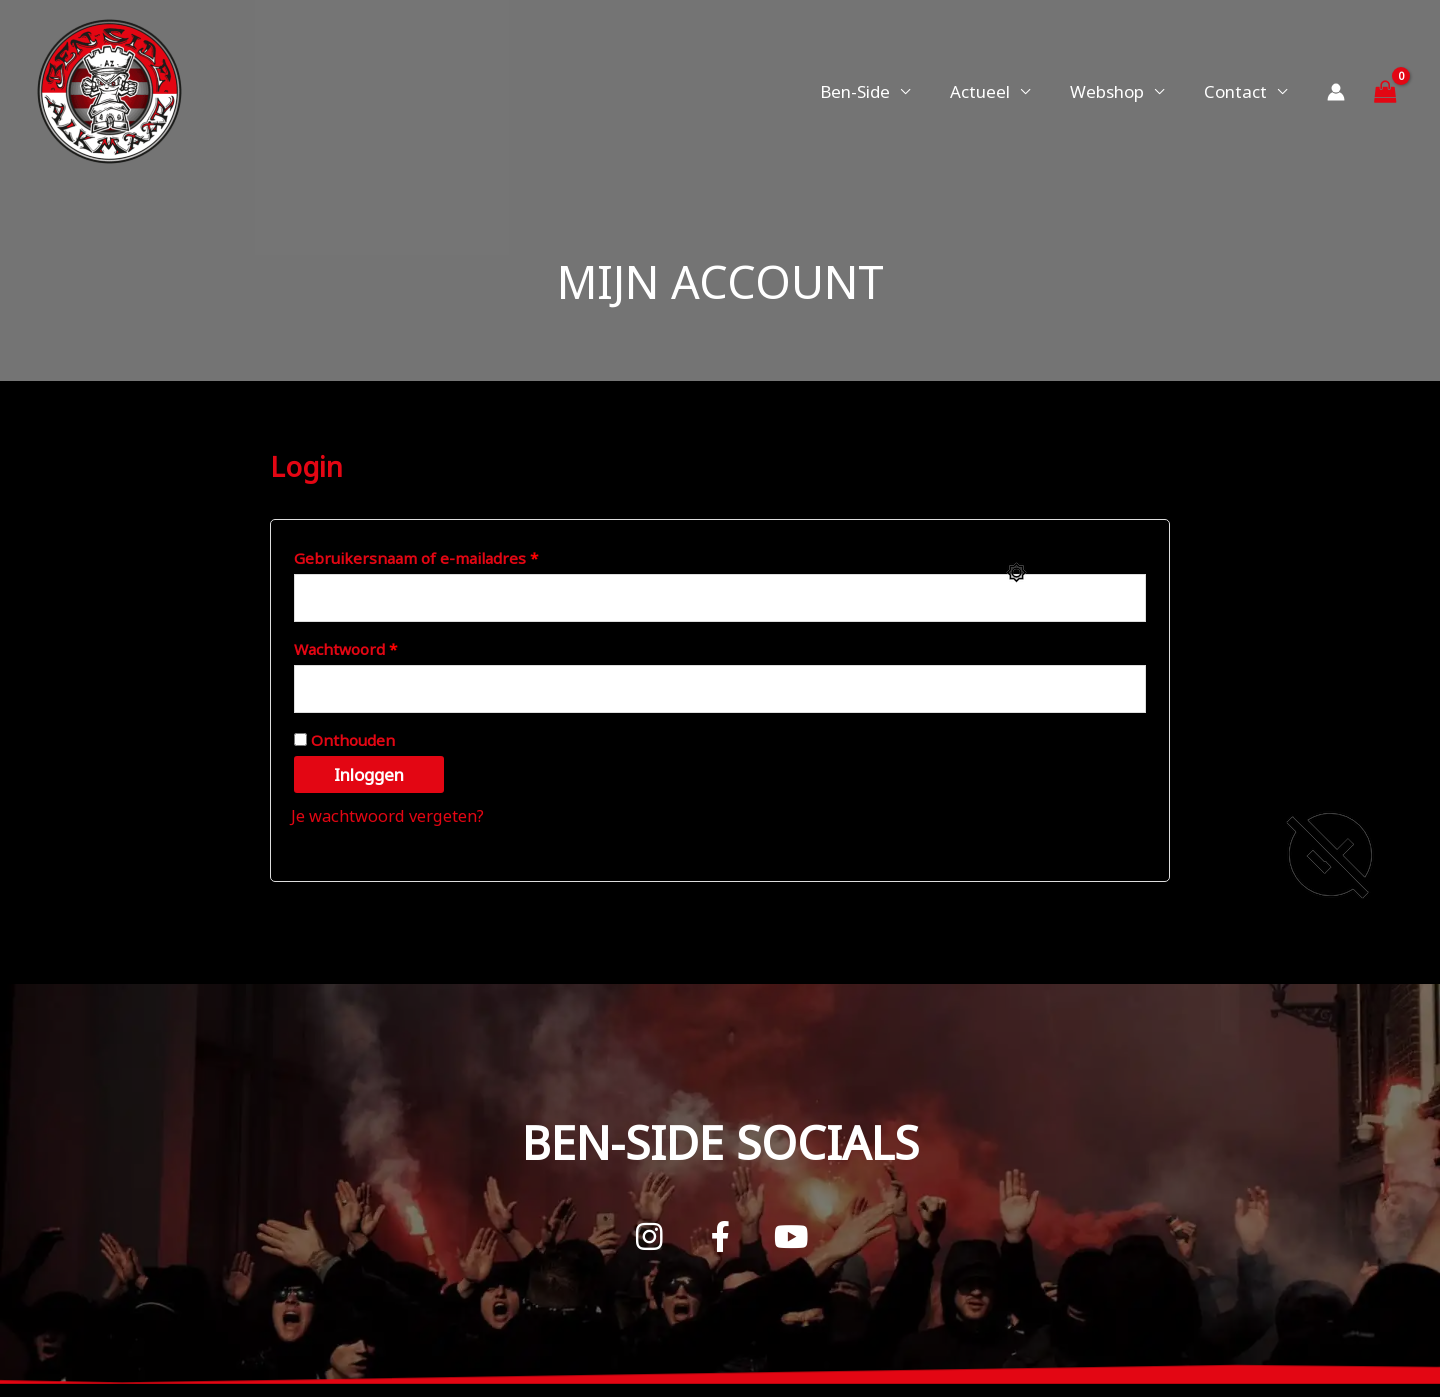  Describe the element at coordinates (1330, 854) in the screenshot. I see `indicates unpublished or draft content` at that location.